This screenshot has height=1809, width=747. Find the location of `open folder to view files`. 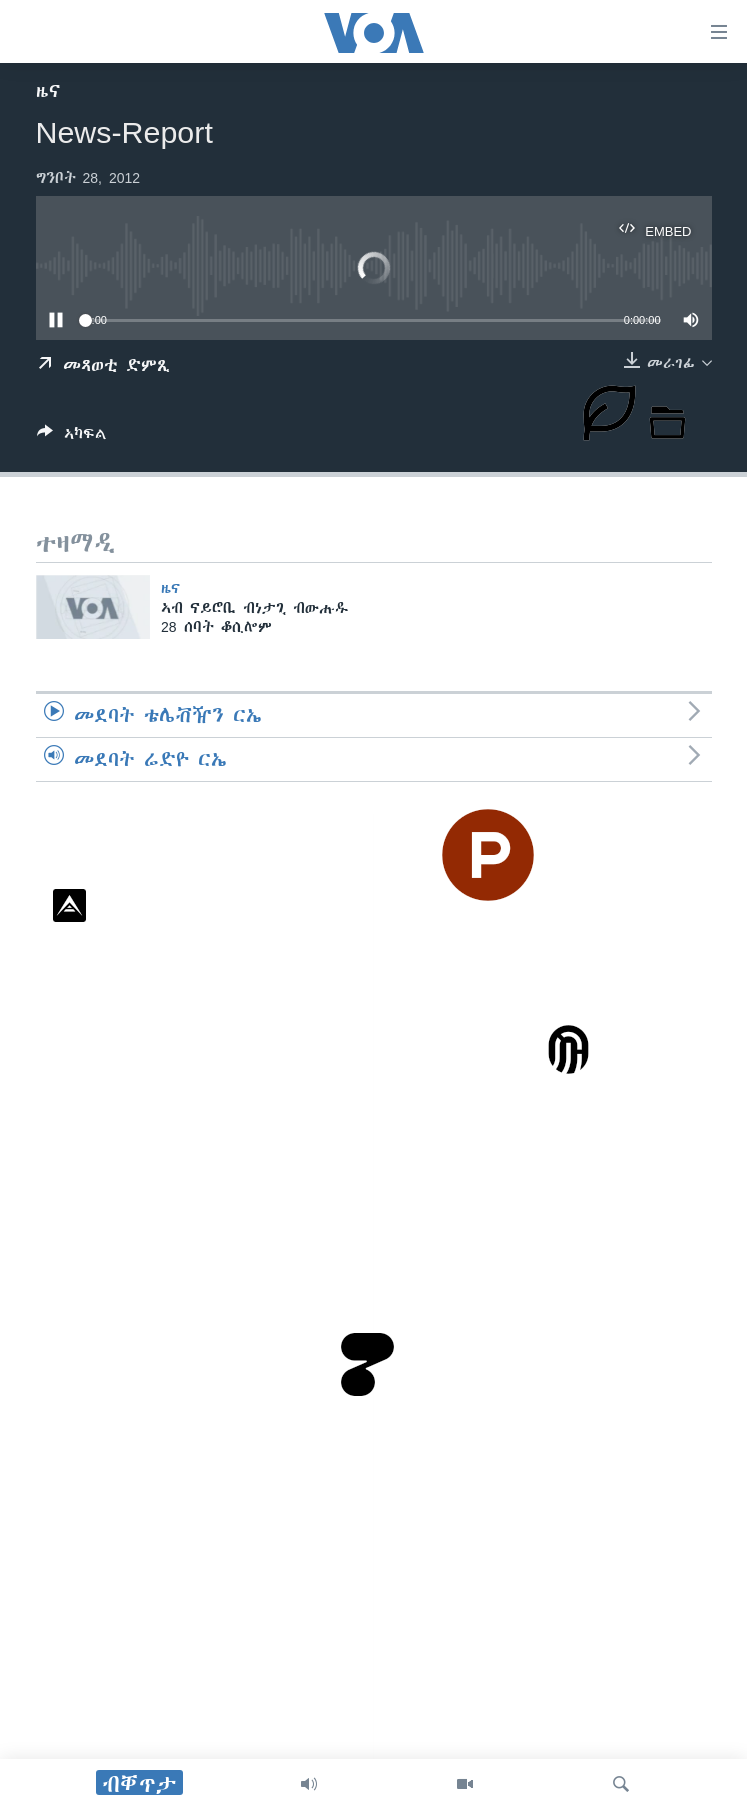

open folder to view files is located at coordinates (667, 422).